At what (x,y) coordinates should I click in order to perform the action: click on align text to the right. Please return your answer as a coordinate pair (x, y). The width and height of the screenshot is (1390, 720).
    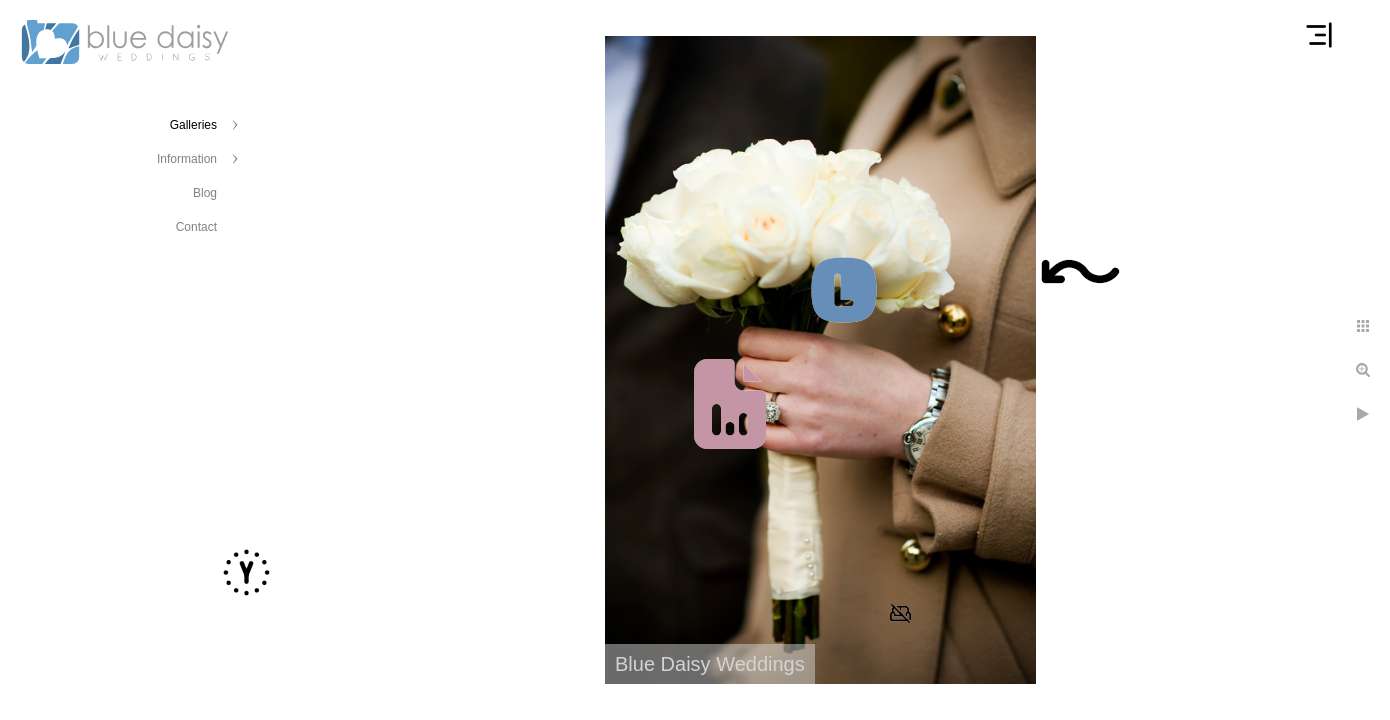
    Looking at the image, I should click on (1319, 35).